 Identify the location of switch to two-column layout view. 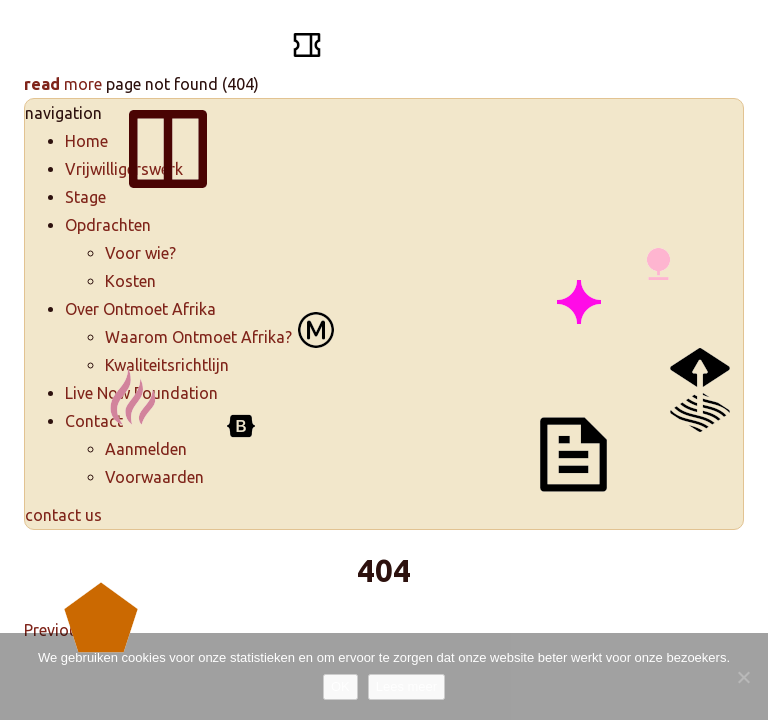
(168, 149).